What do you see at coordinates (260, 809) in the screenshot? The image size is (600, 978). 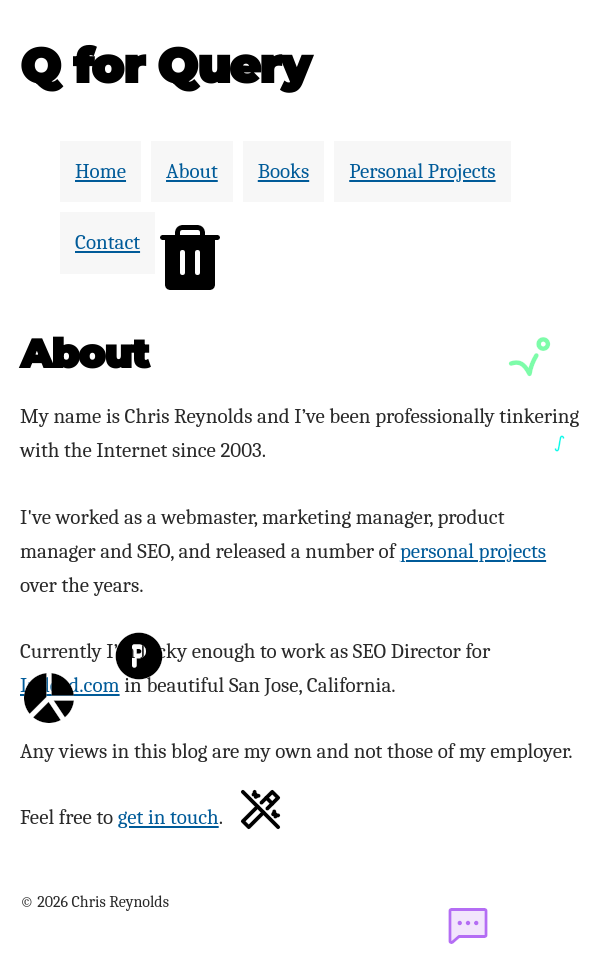 I see `disable magic wand or auto-enhance feature` at bounding box center [260, 809].